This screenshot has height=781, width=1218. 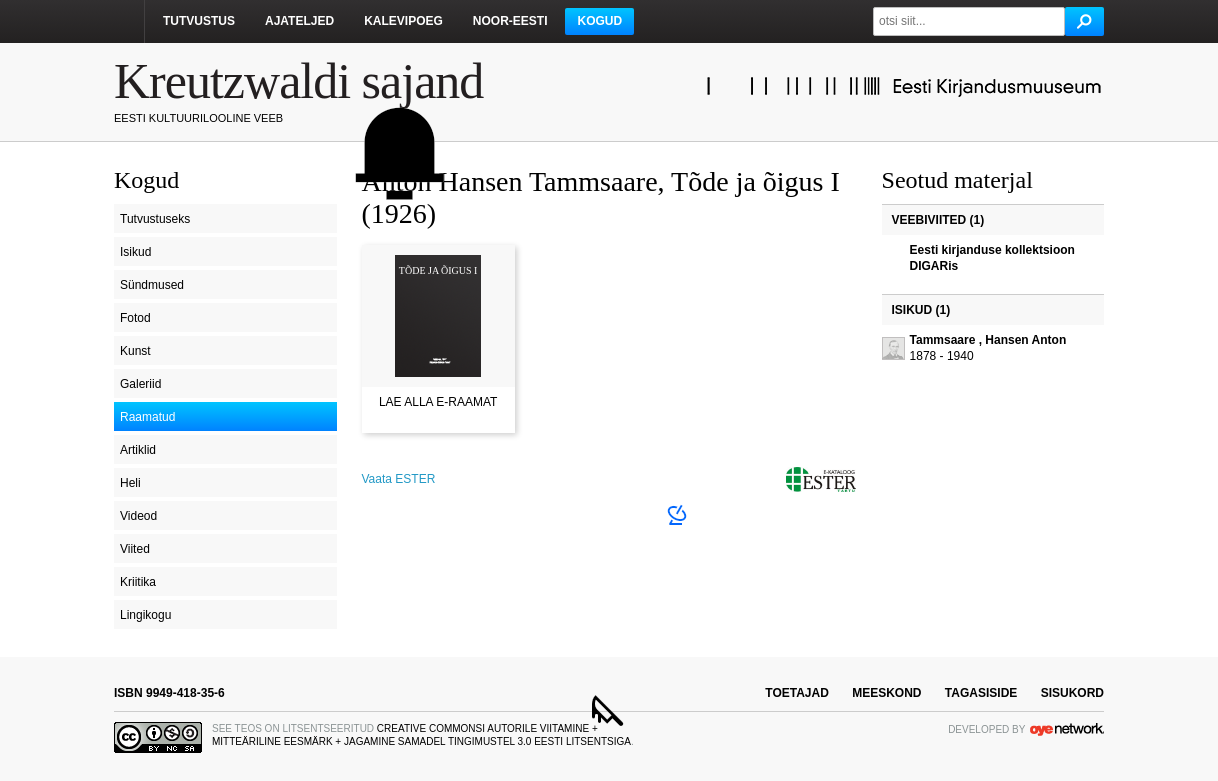 I want to click on notification or alert indicator, so click(x=399, y=151).